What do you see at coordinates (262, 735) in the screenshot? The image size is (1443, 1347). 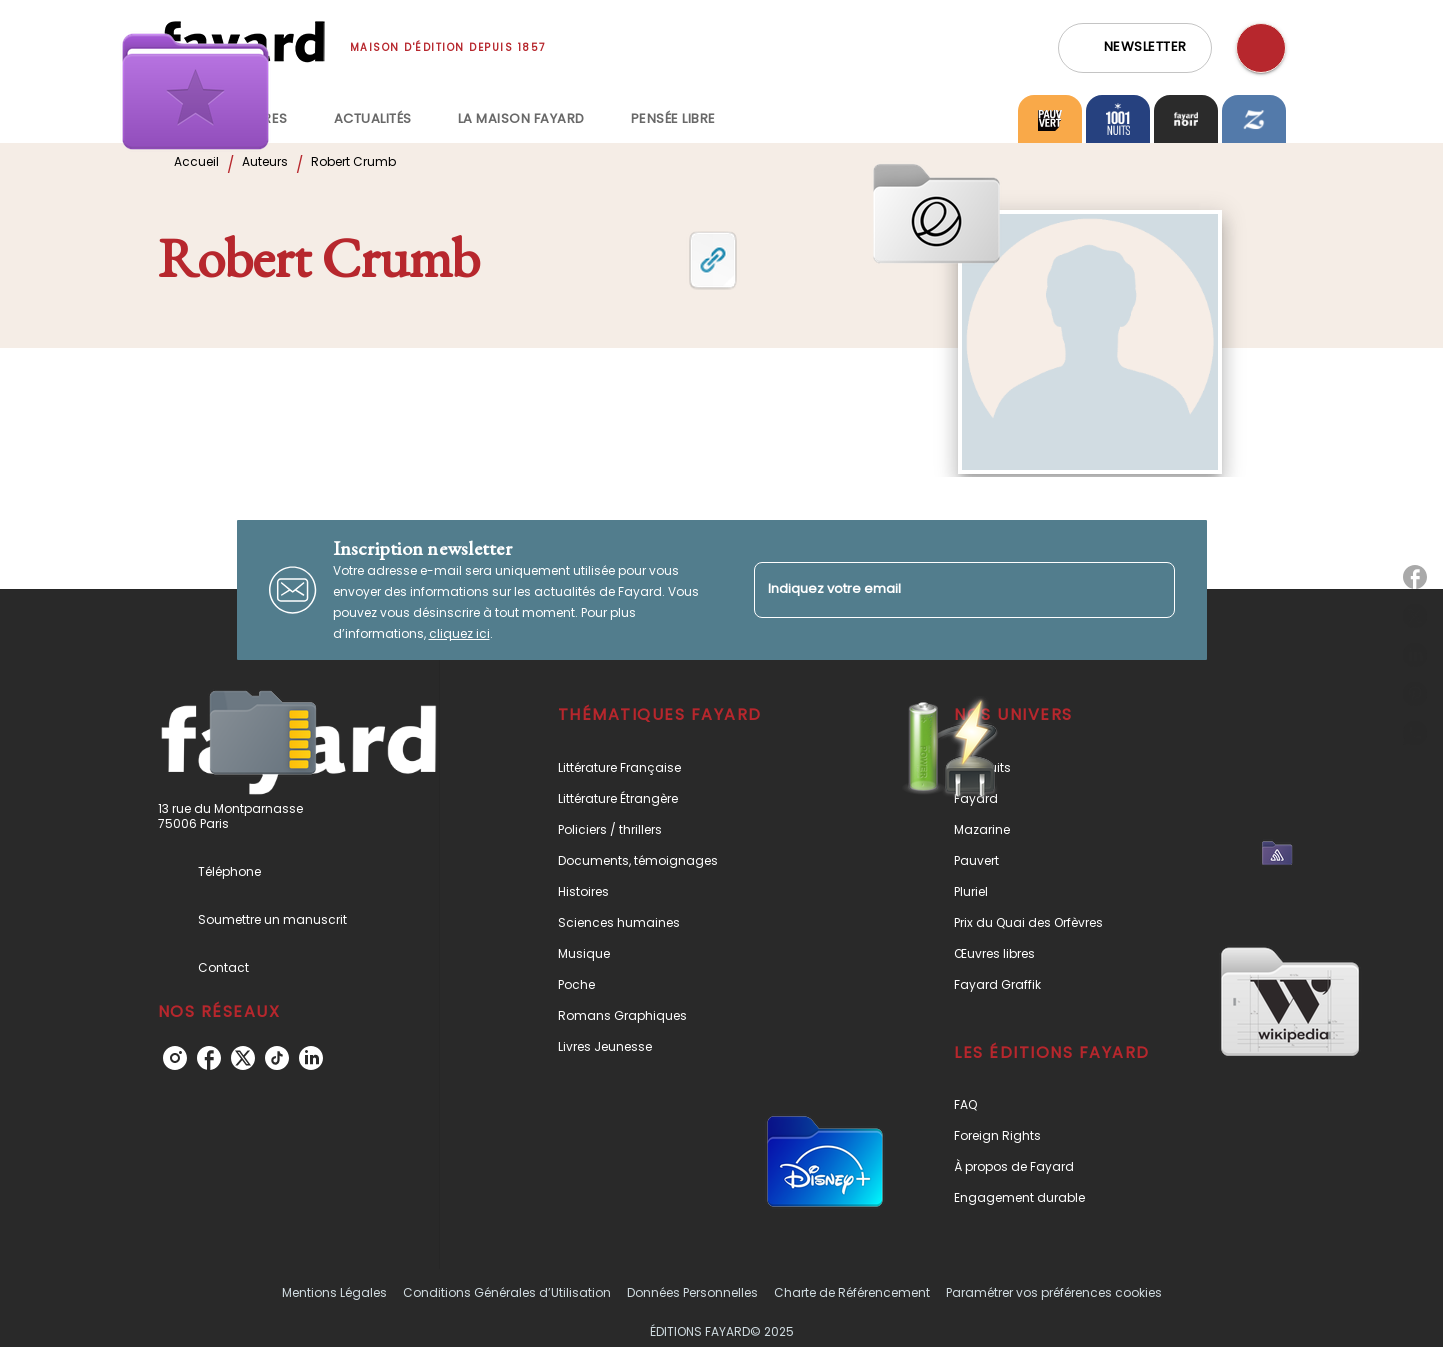 I see `open files stored on sd card` at bounding box center [262, 735].